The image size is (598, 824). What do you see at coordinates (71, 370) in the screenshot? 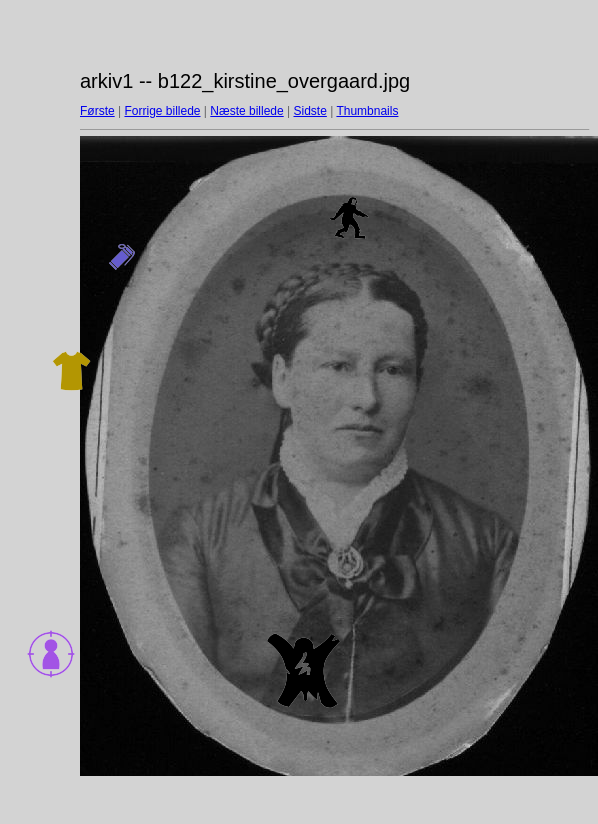
I see `browse clothing or apparel items` at bounding box center [71, 370].